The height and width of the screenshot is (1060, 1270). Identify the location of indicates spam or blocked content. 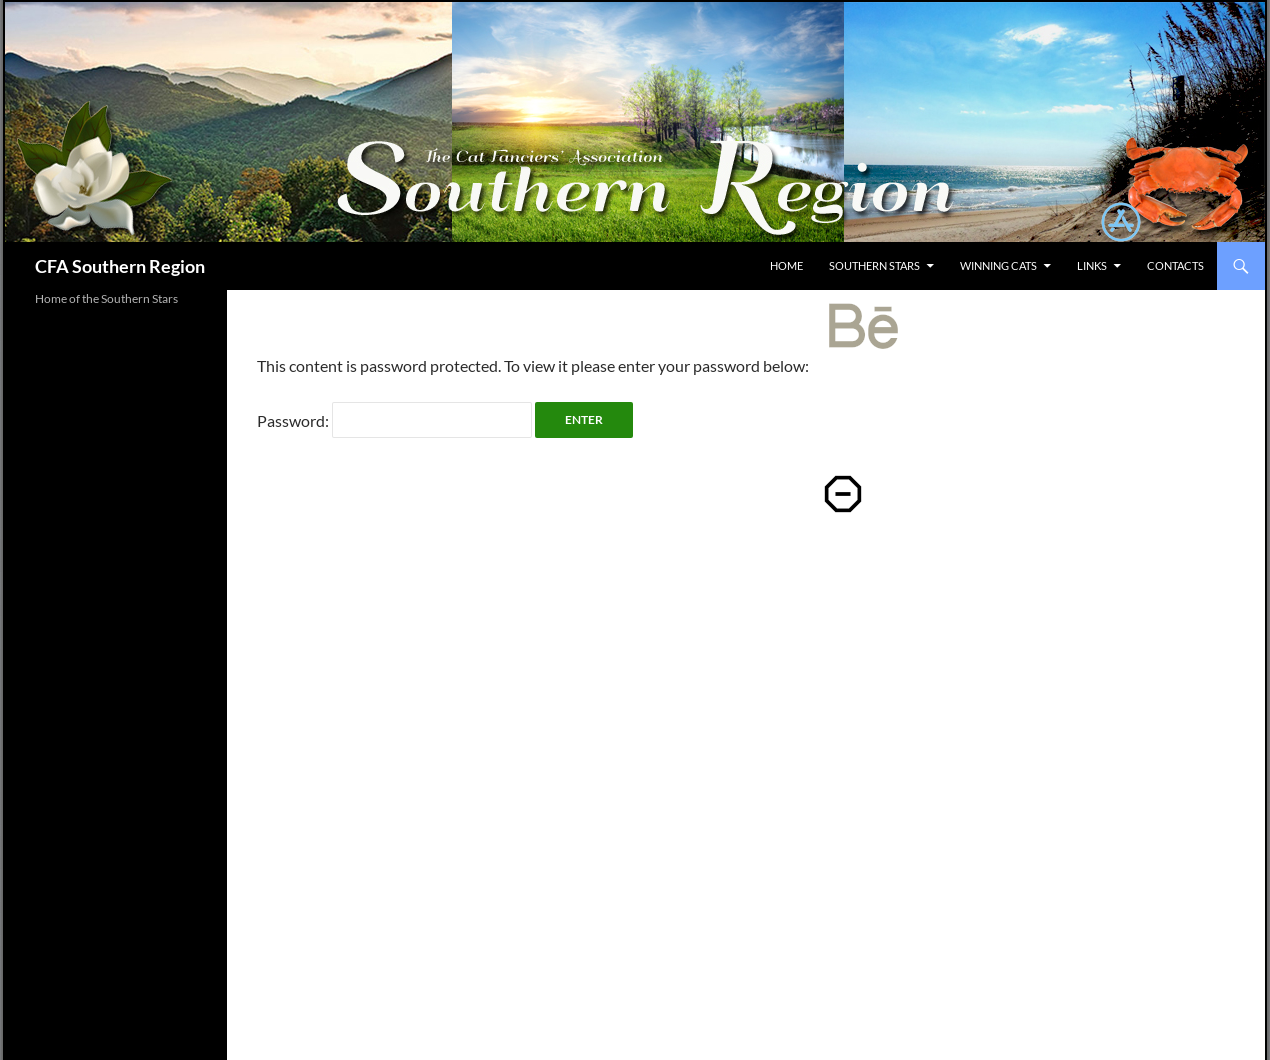
(843, 494).